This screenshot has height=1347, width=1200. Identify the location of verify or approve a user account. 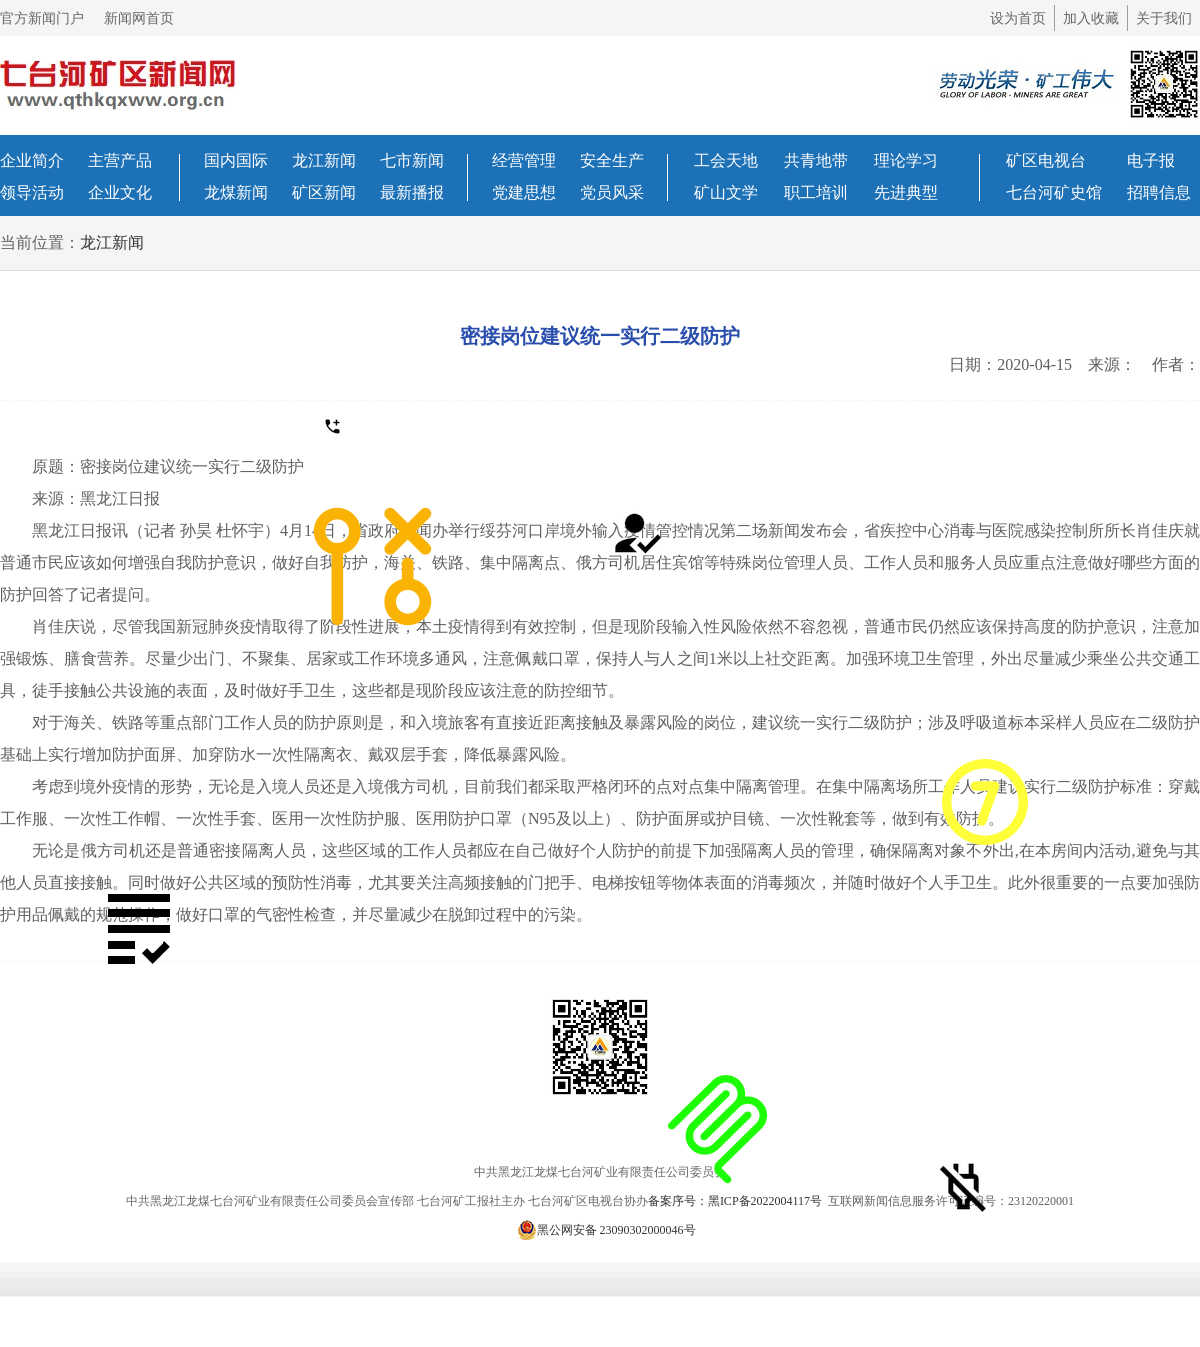
(637, 533).